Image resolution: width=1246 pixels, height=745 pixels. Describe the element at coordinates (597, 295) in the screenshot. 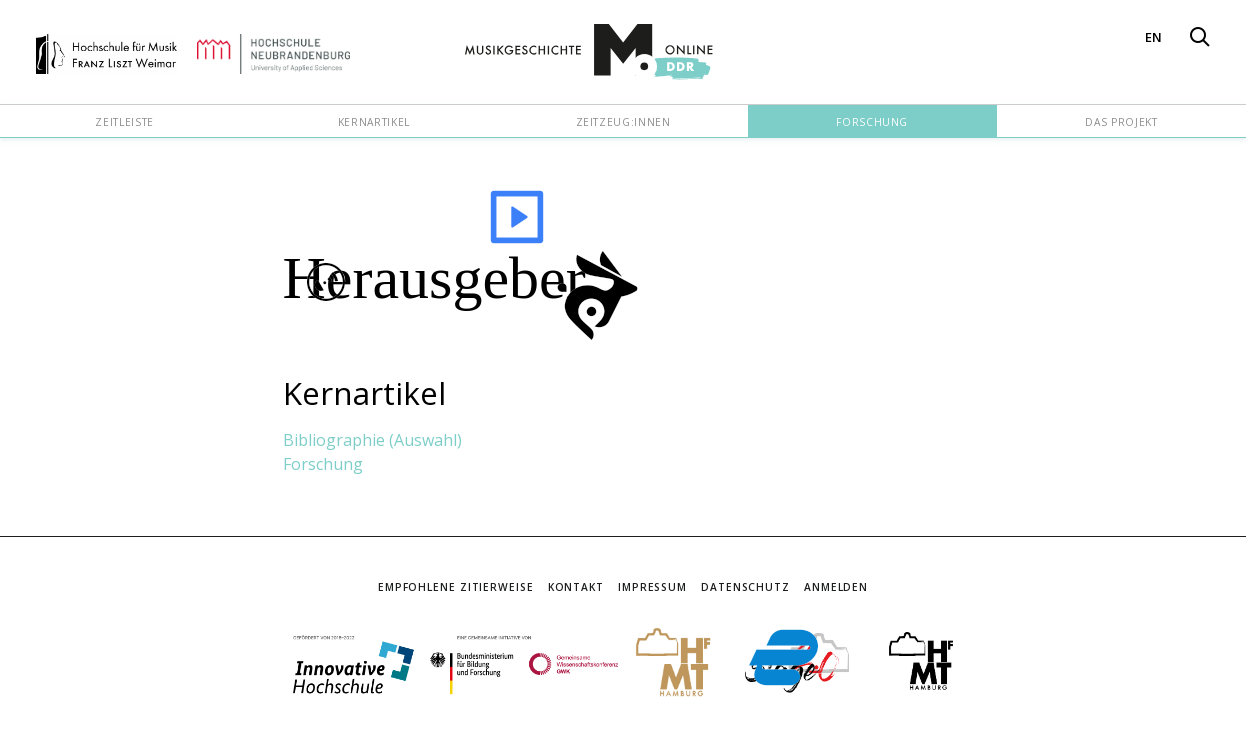

I see `bunny.net logo` at that location.